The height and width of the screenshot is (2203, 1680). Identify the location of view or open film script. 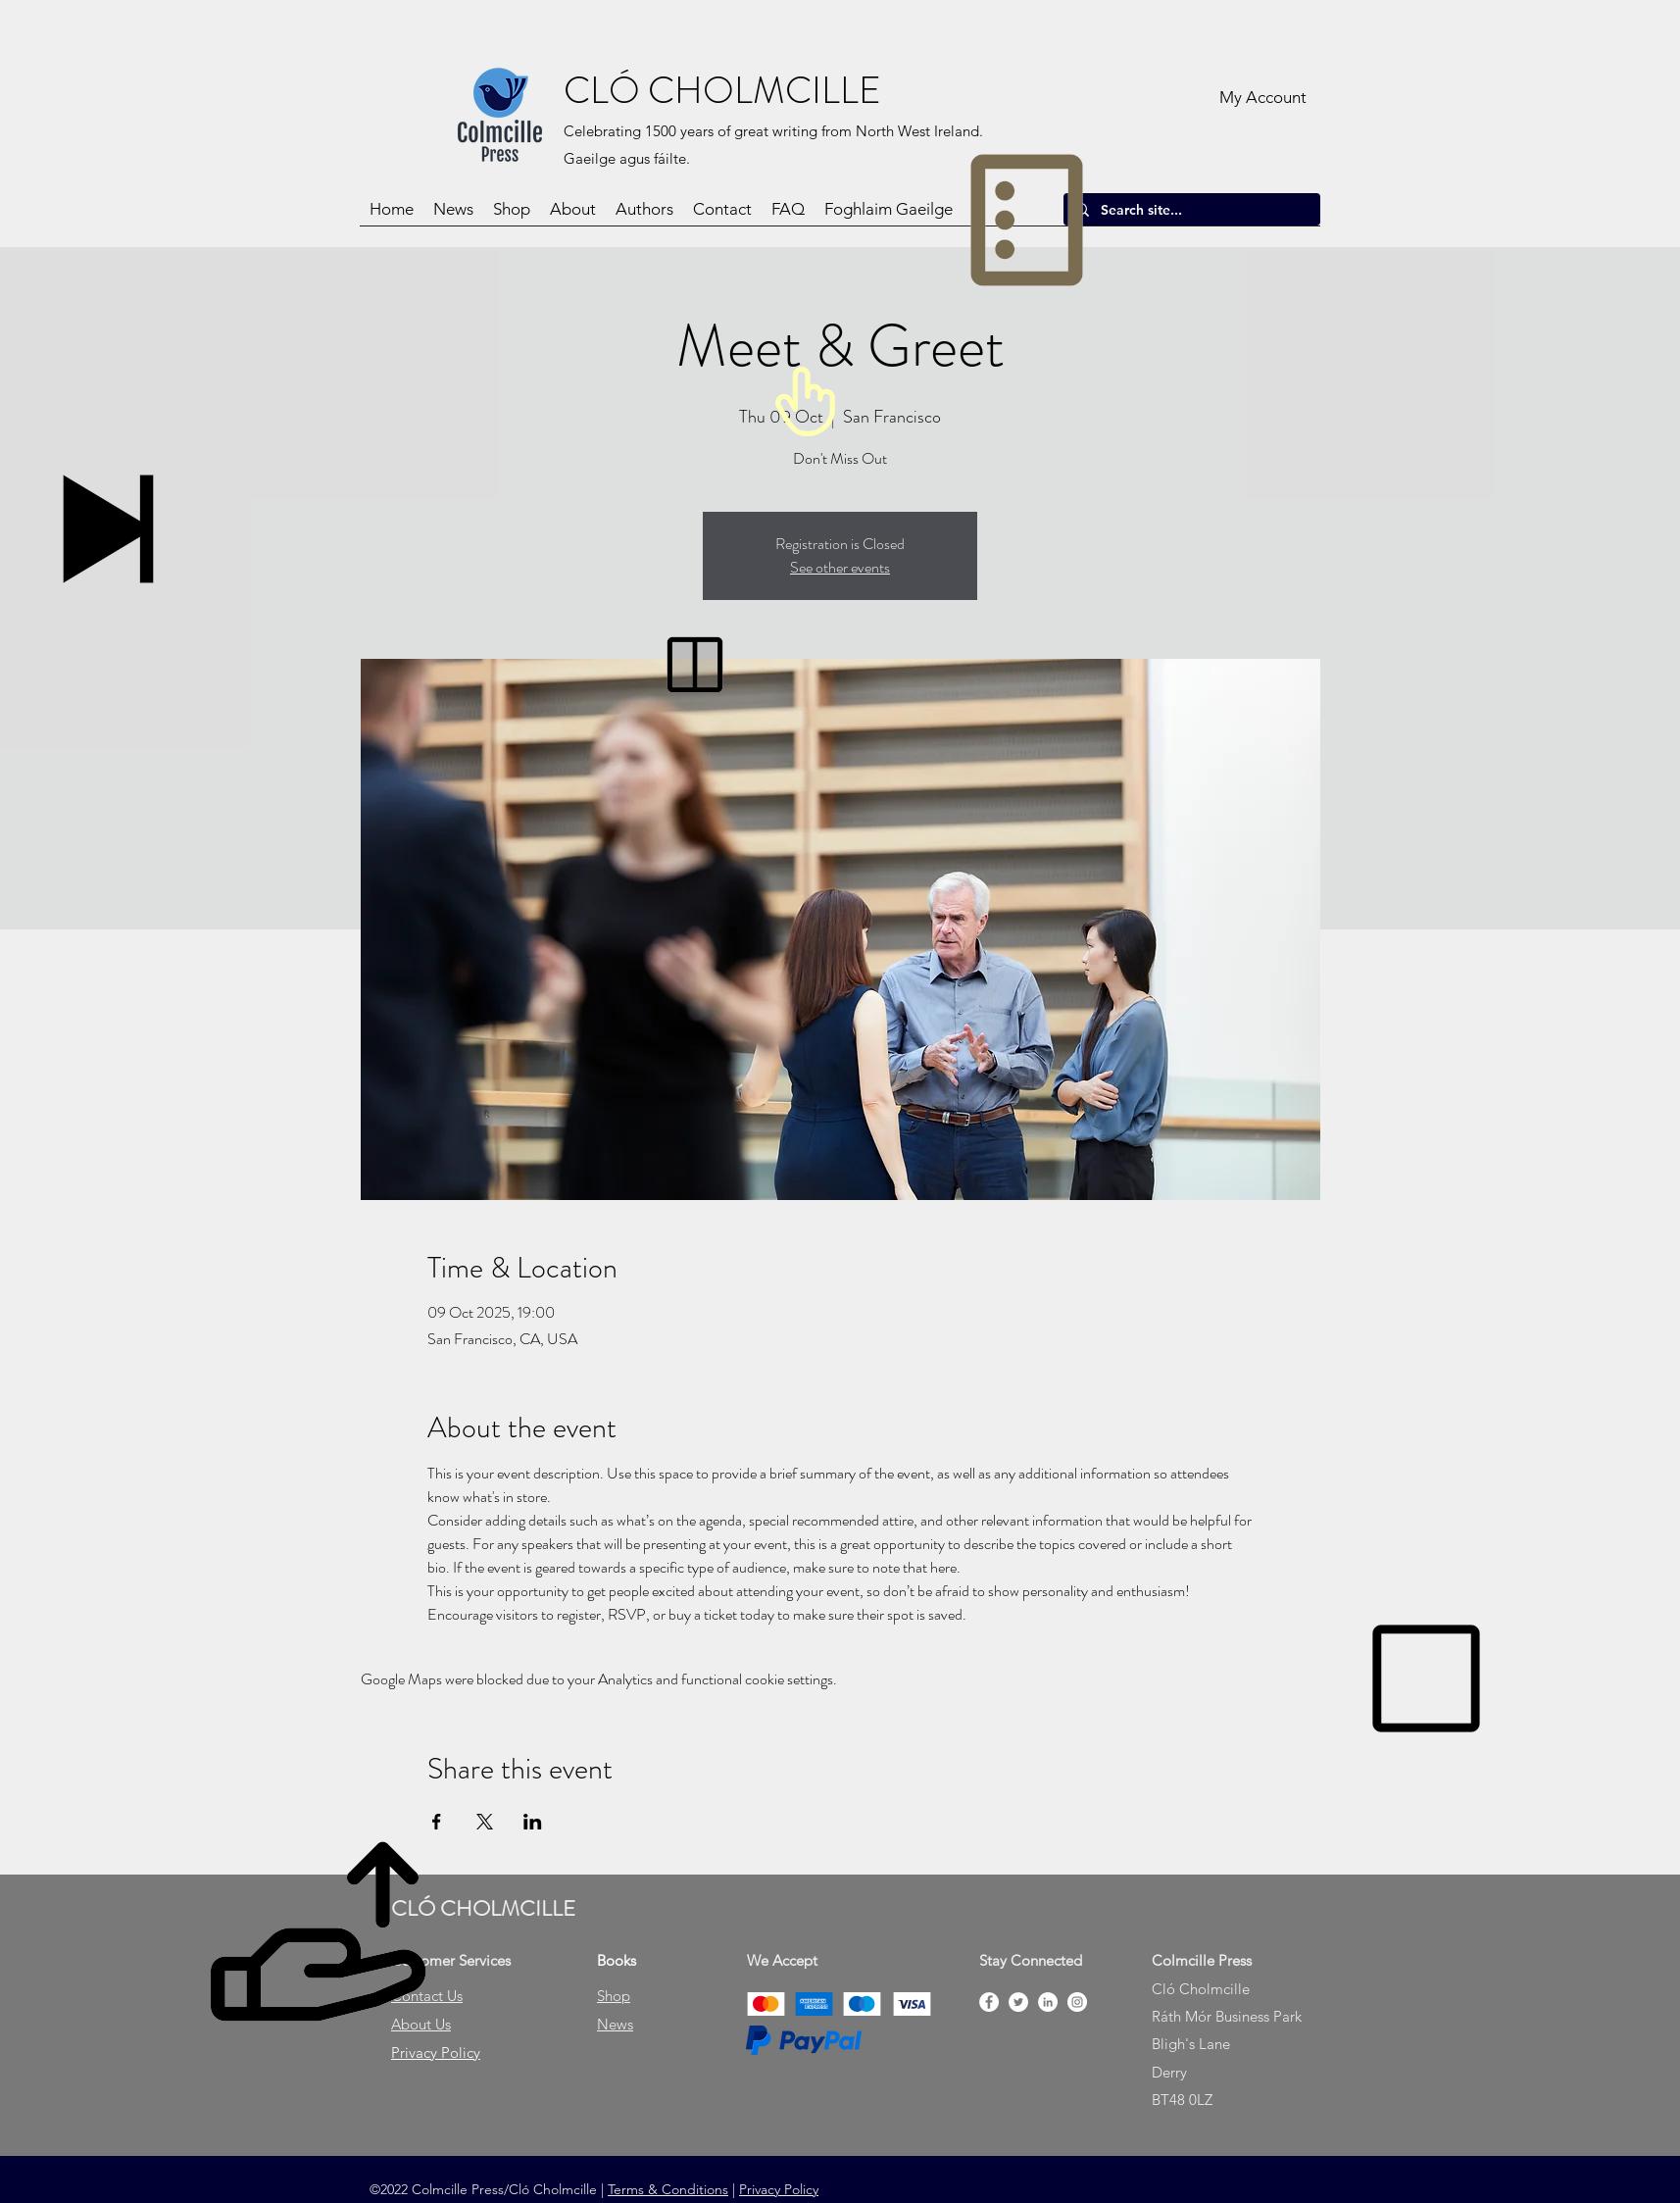
(1026, 220).